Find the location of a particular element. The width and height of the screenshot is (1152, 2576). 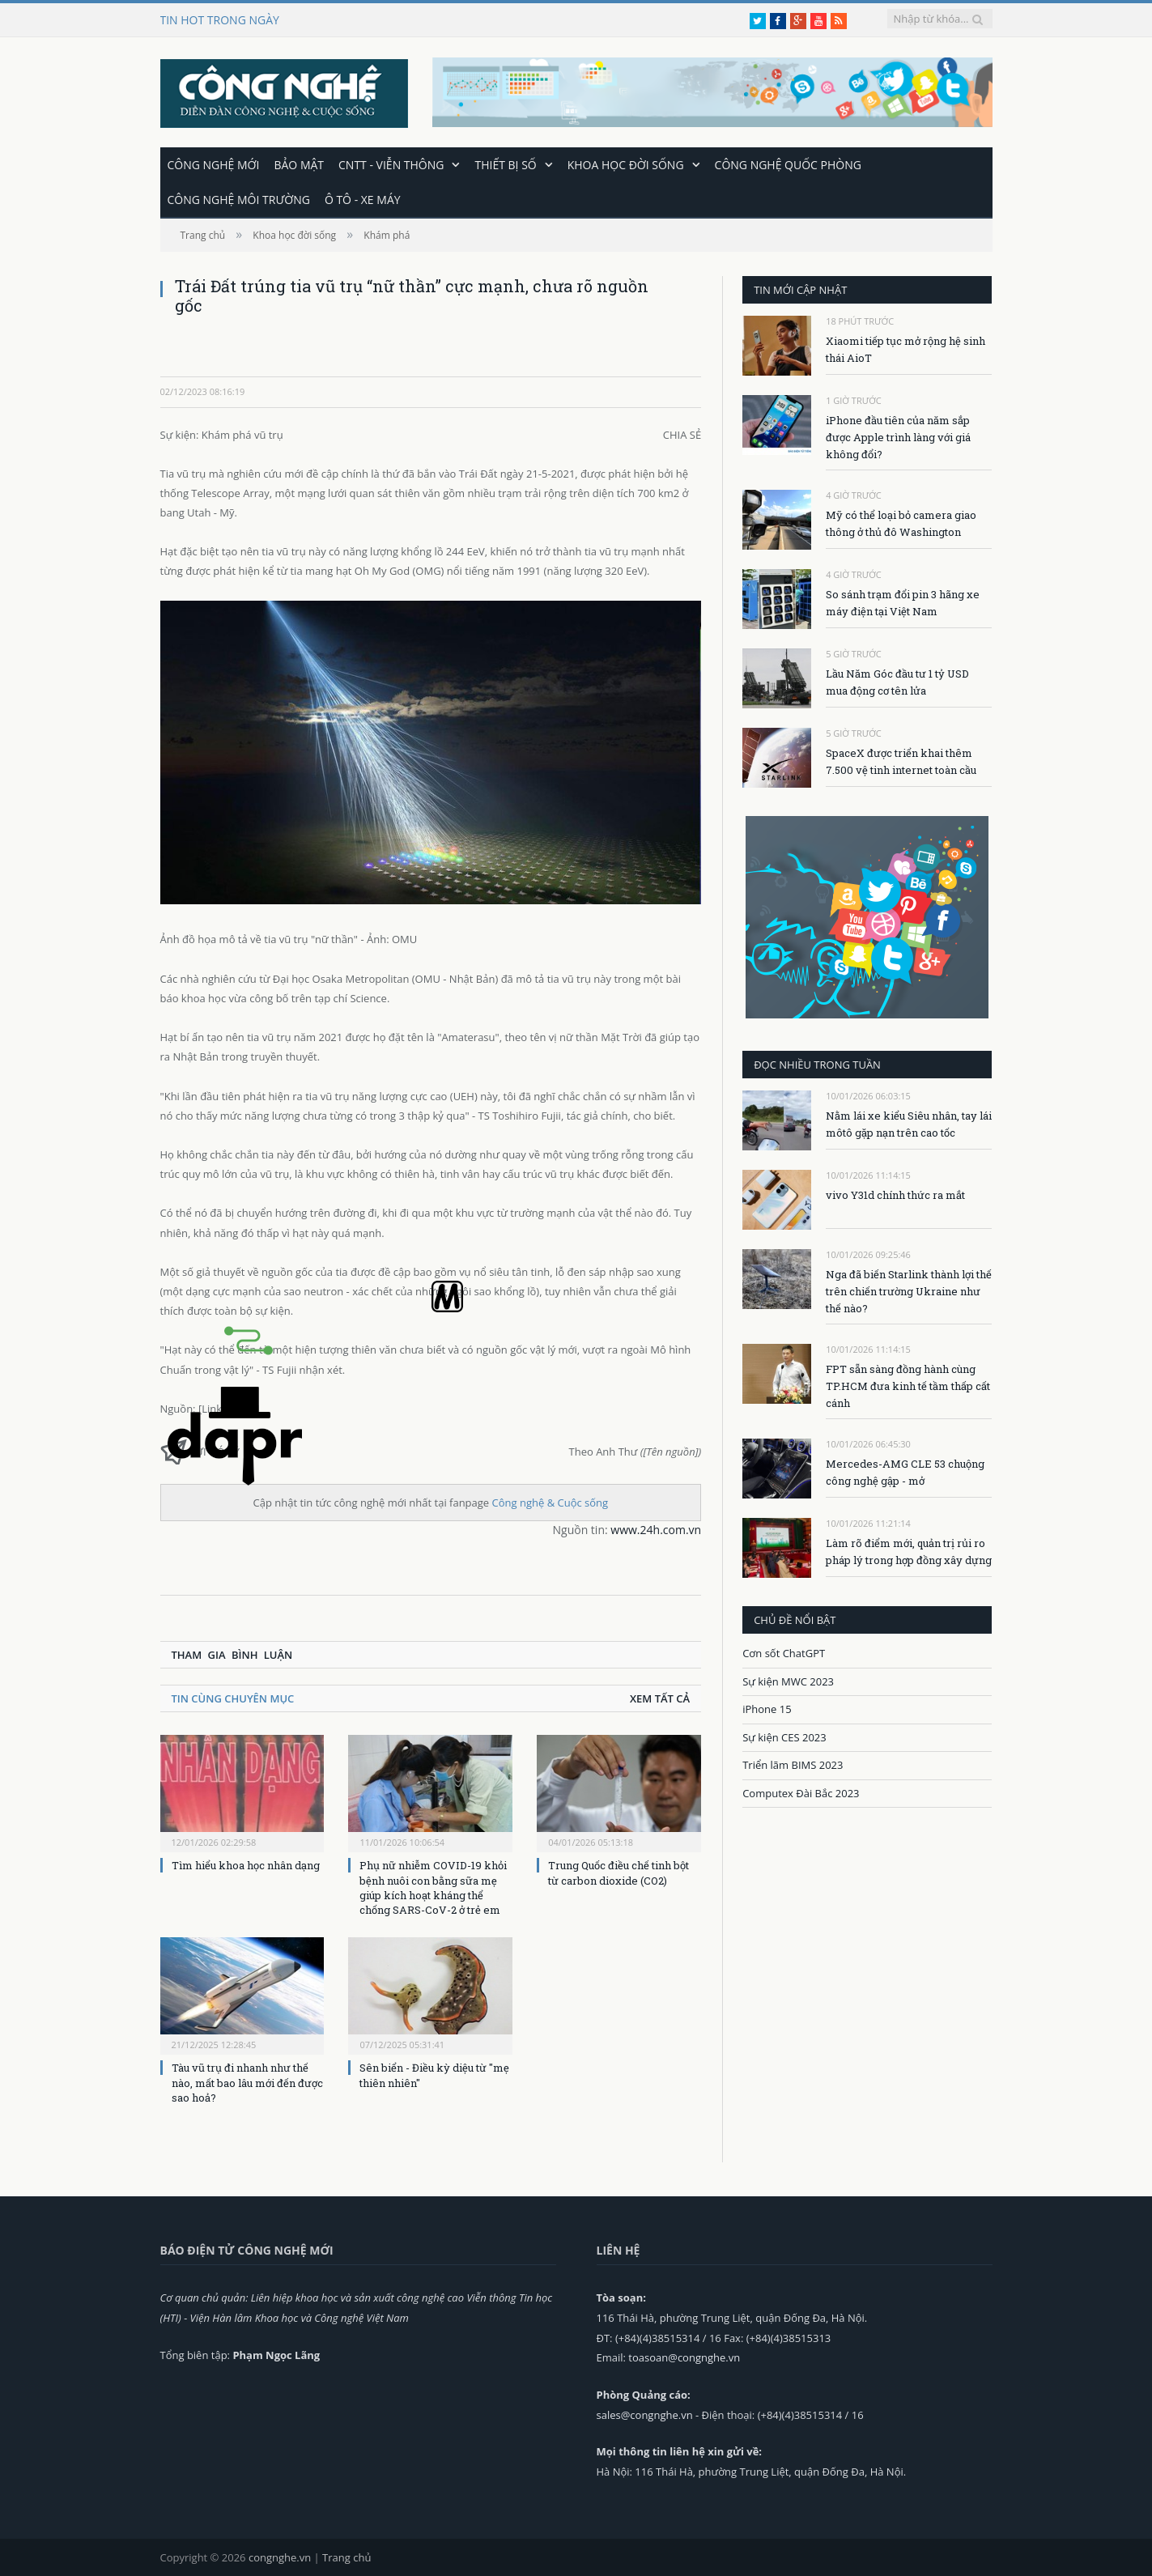

open MangaUpdates website or app is located at coordinates (447, 1296).